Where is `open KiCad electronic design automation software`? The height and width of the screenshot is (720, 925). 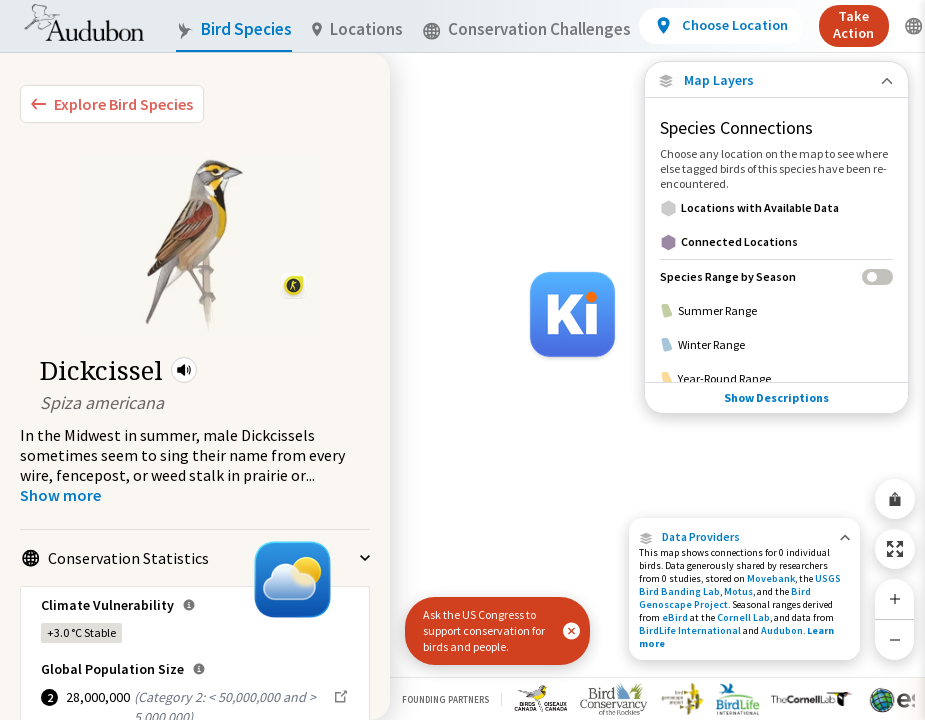 open KiCad electronic design automation software is located at coordinates (572, 314).